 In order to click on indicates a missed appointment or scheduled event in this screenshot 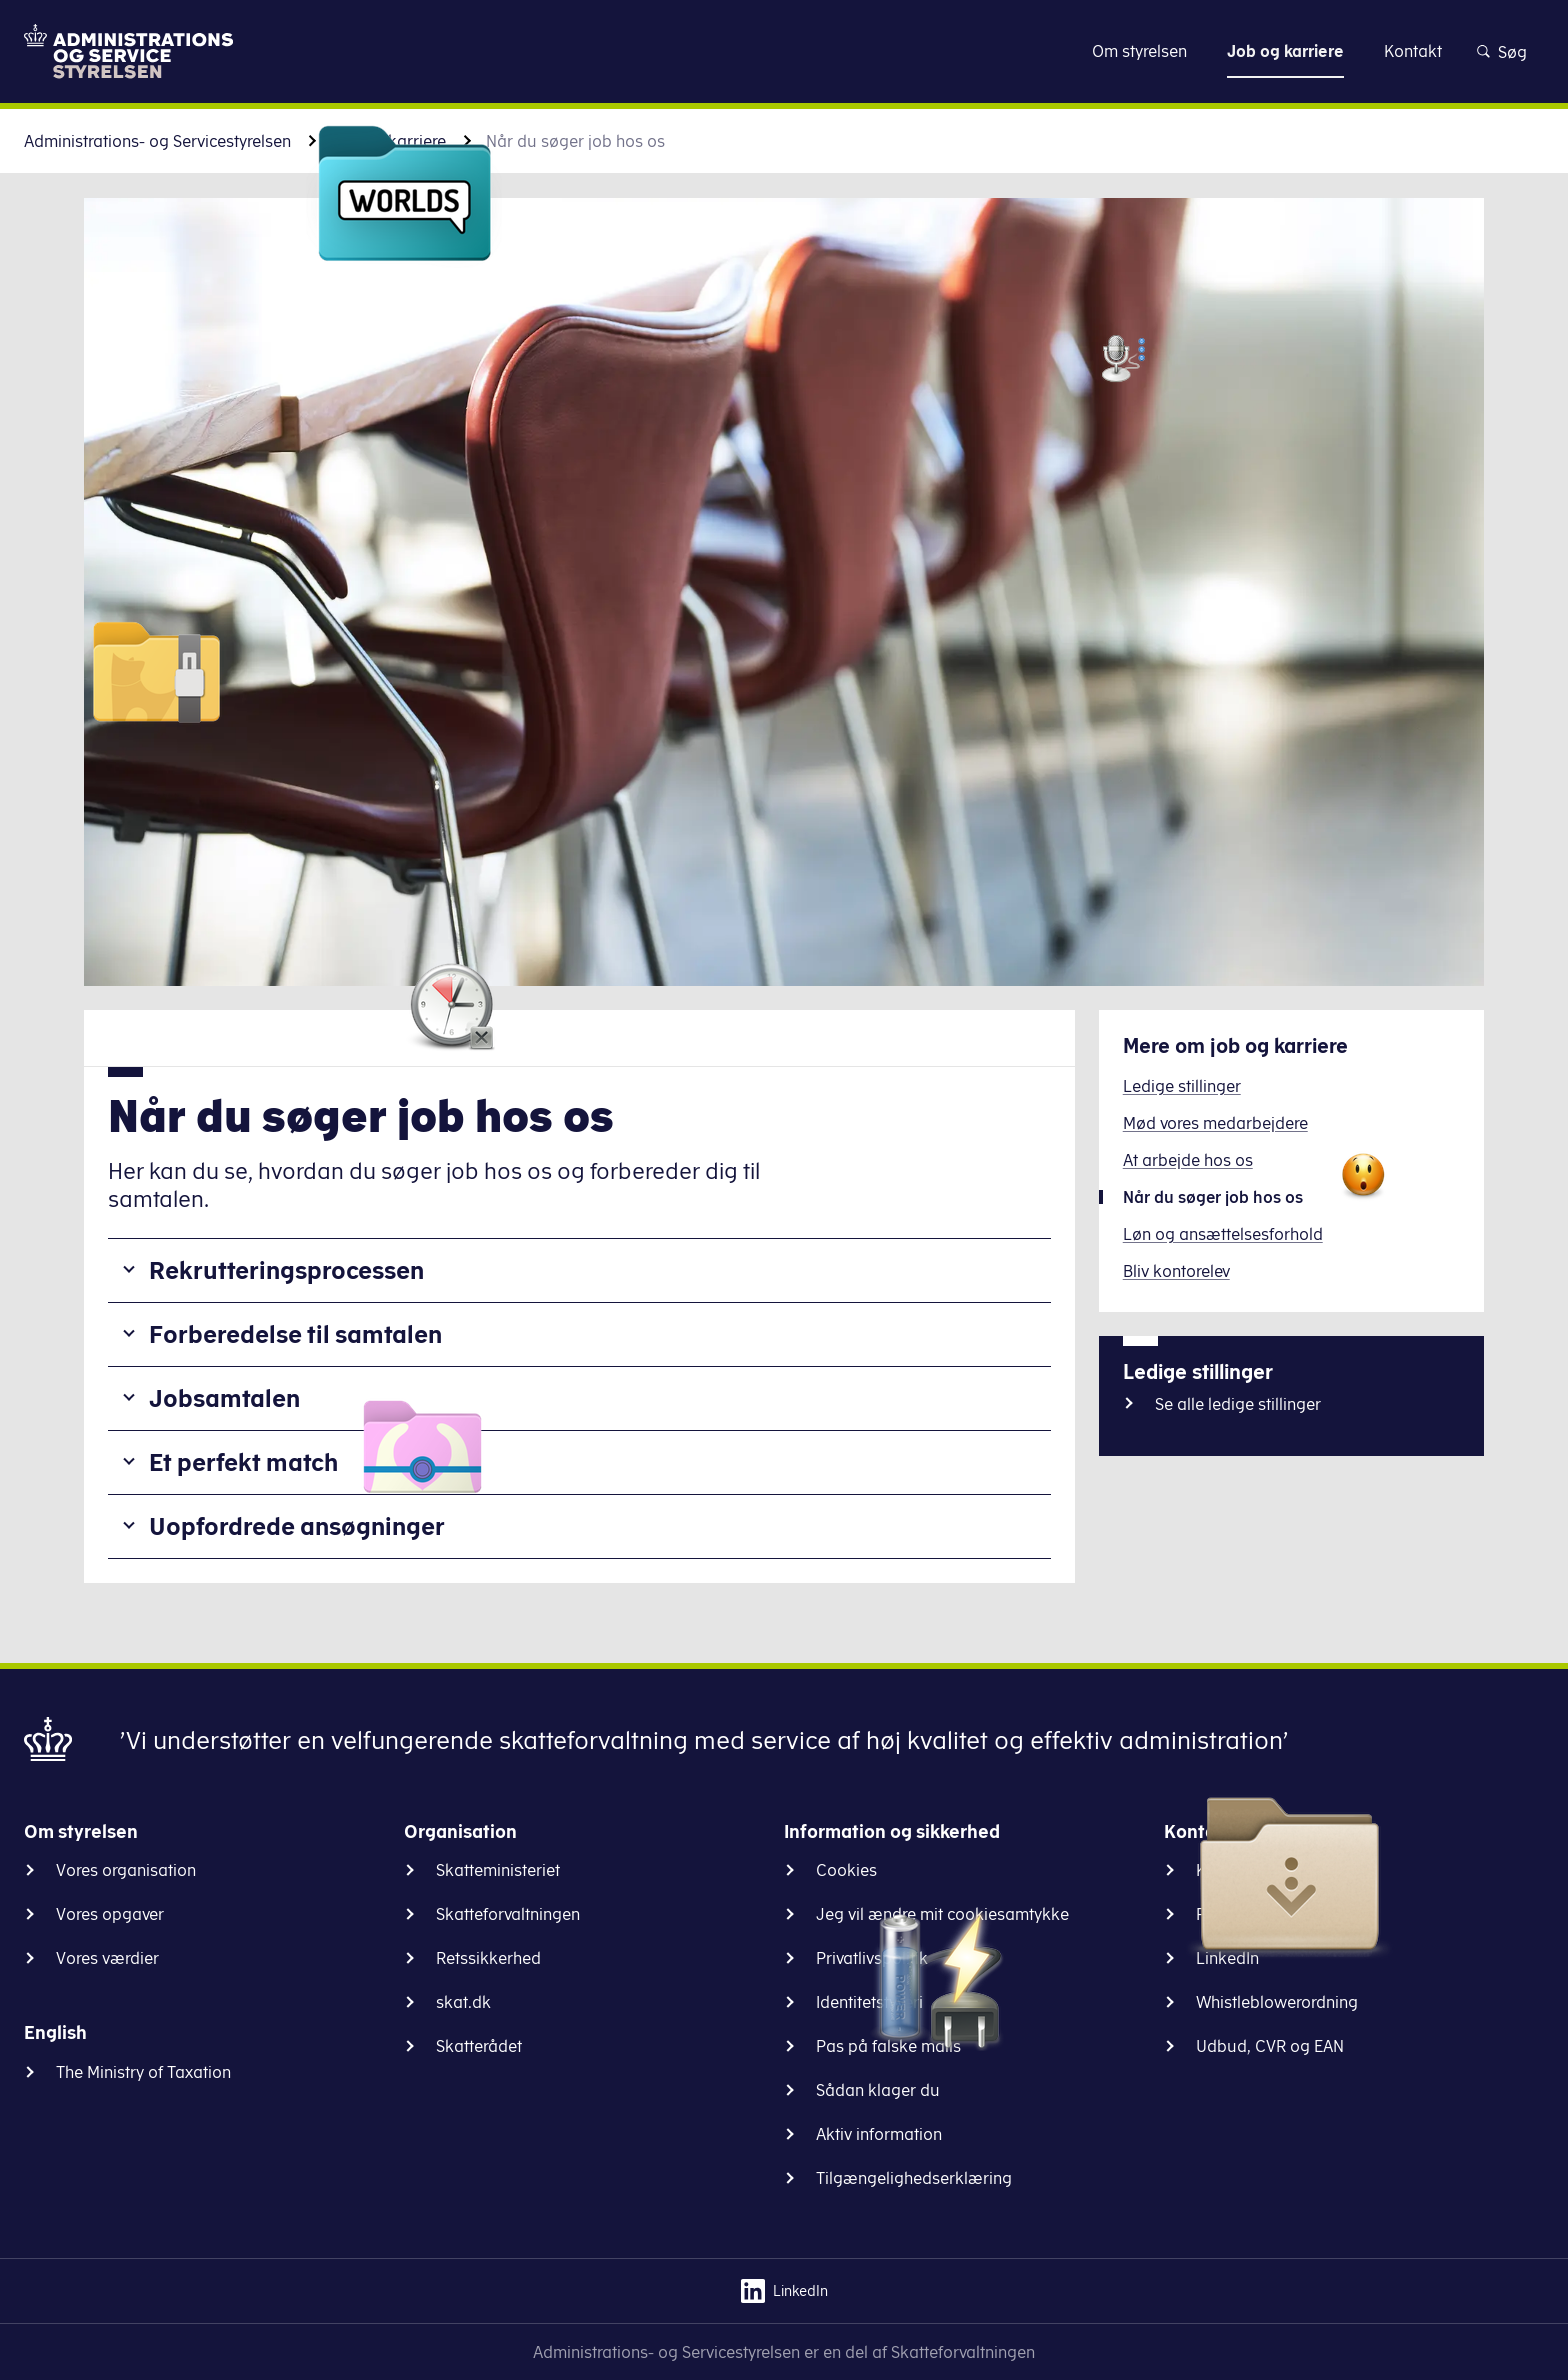, I will do `click(453, 1004)`.